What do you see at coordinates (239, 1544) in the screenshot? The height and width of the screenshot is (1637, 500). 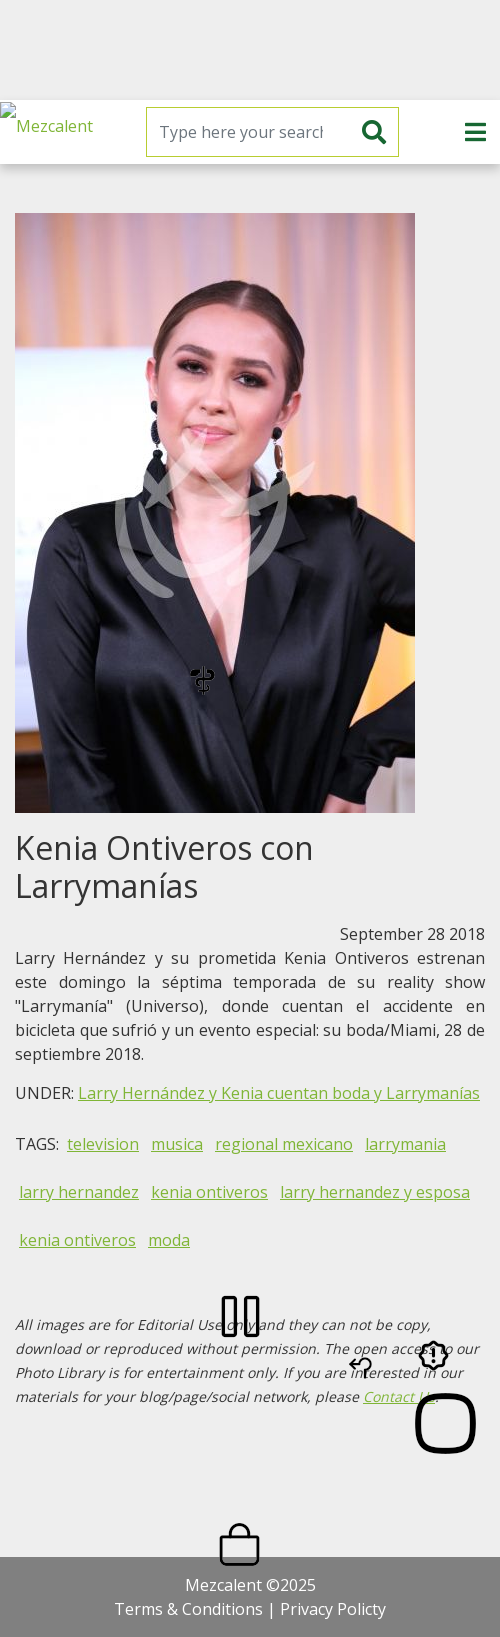 I see `view your shopping bag` at bounding box center [239, 1544].